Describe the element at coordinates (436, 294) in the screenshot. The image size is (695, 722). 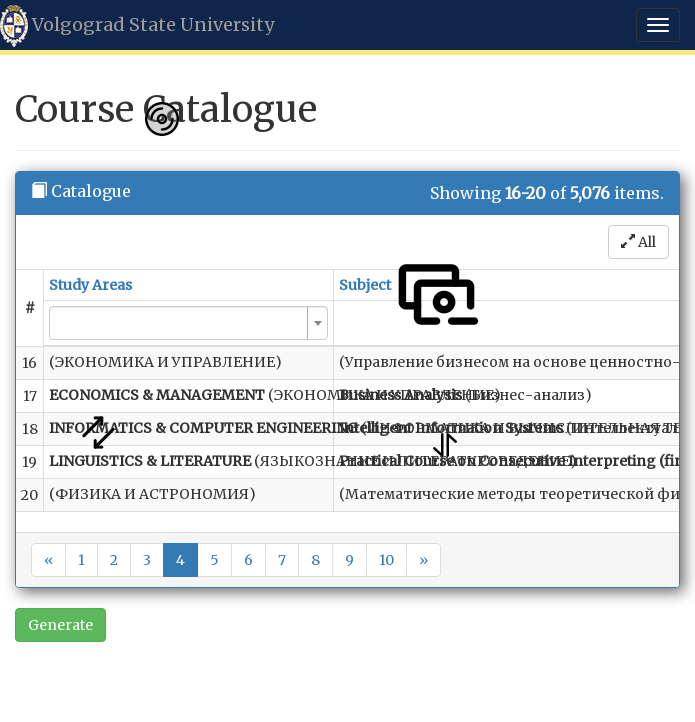
I see `remove funds or decrease balance` at that location.